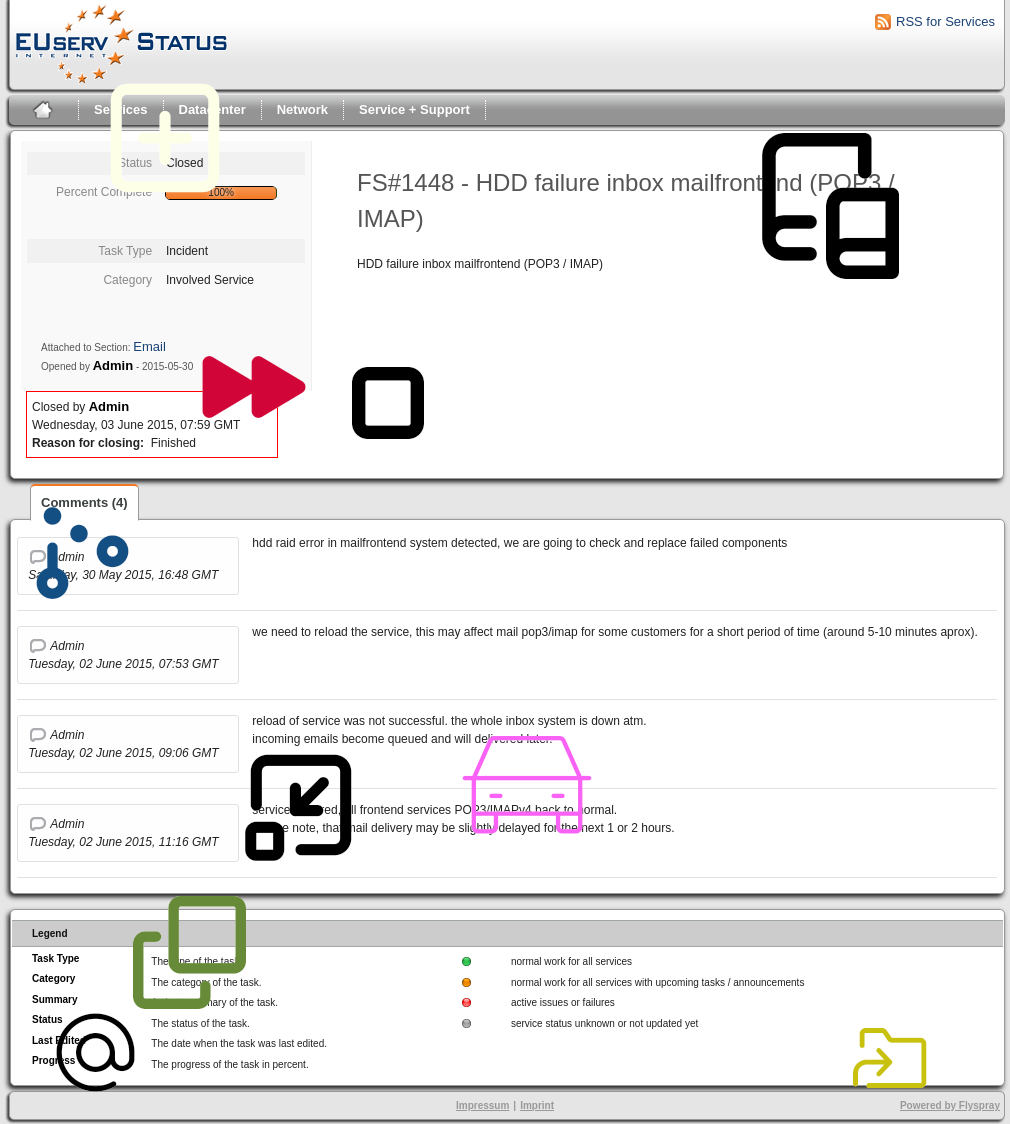  Describe the element at coordinates (826, 206) in the screenshot. I see `clone a repository` at that location.